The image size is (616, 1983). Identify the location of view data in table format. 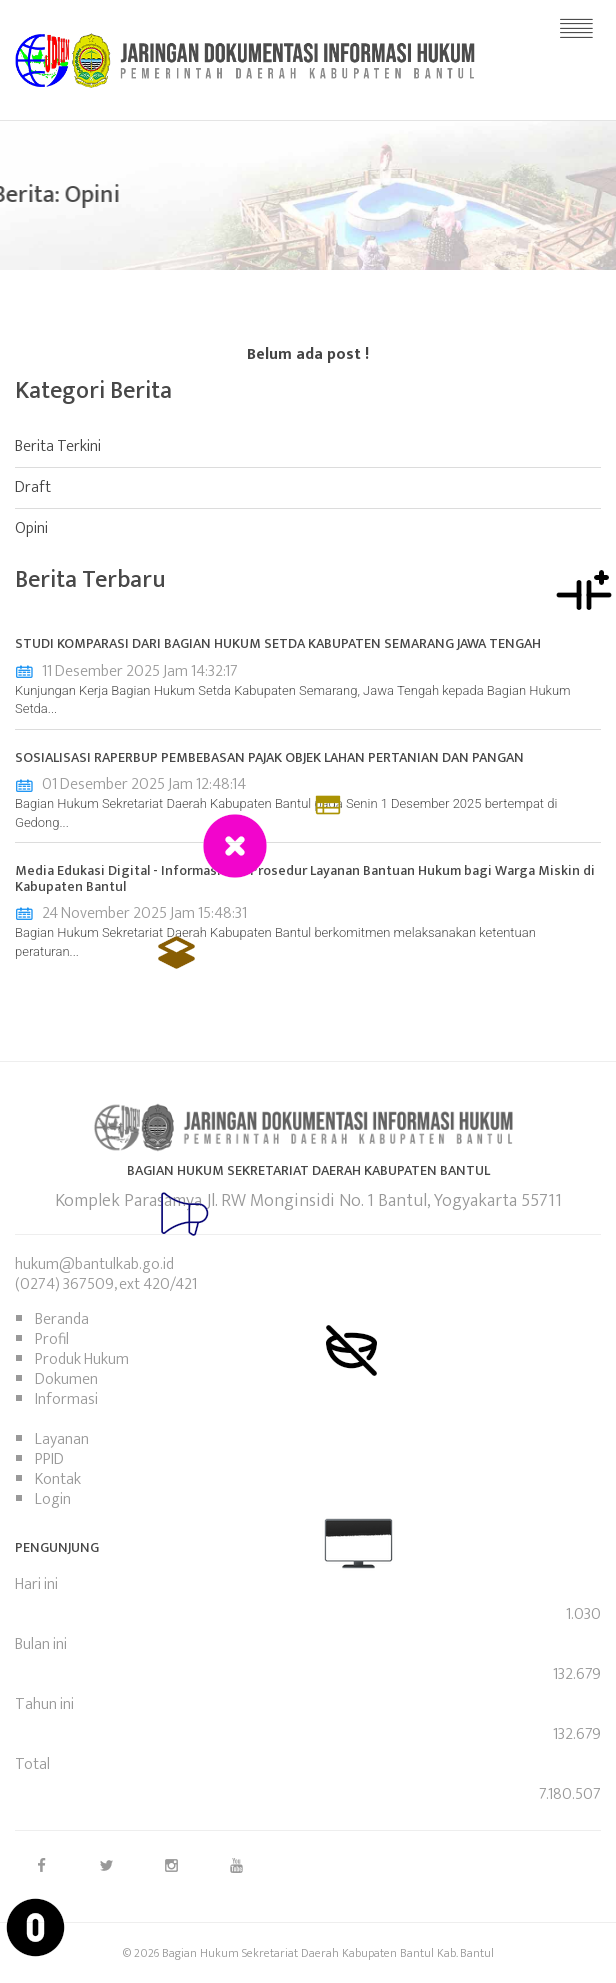
(328, 805).